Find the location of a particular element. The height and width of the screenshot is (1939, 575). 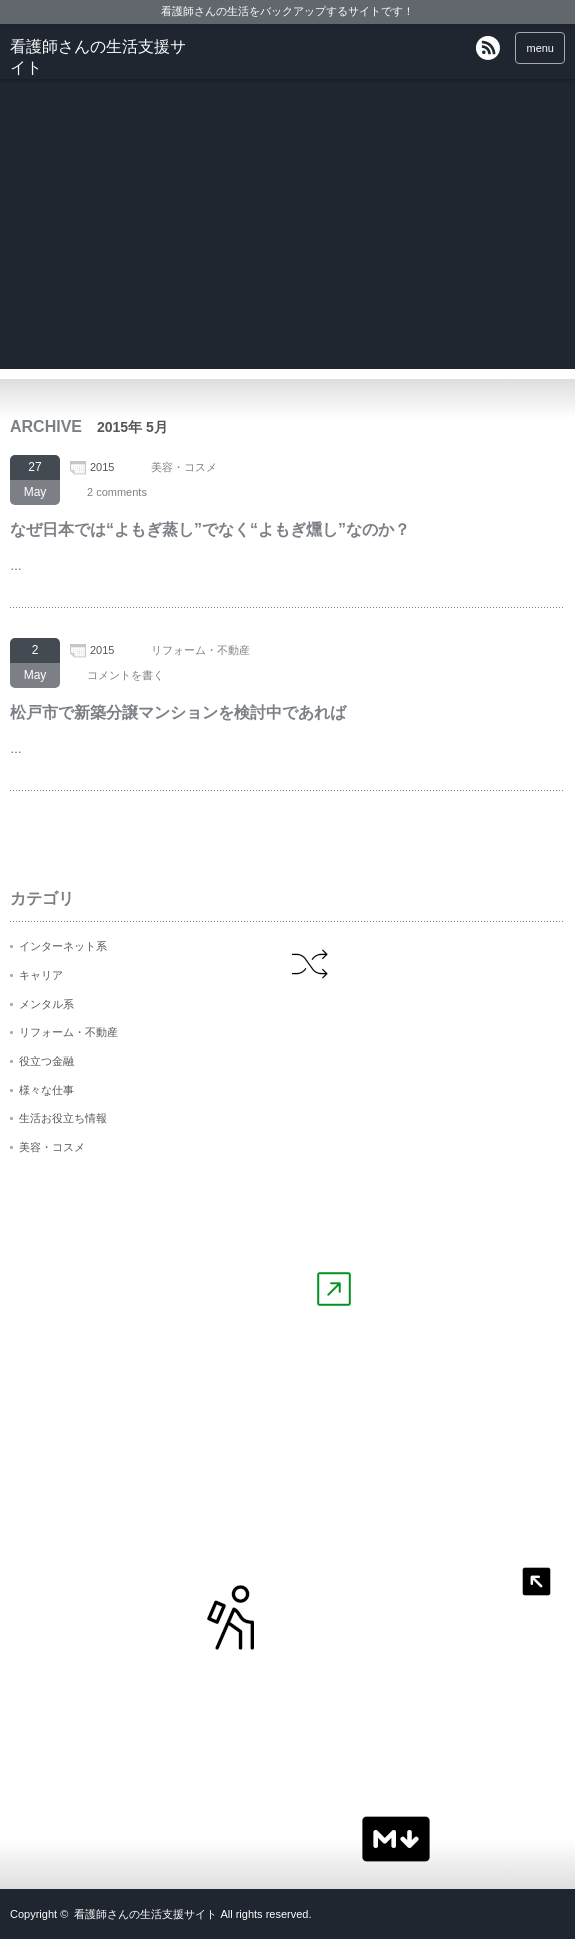

open link in new window is located at coordinates (334, 1289).